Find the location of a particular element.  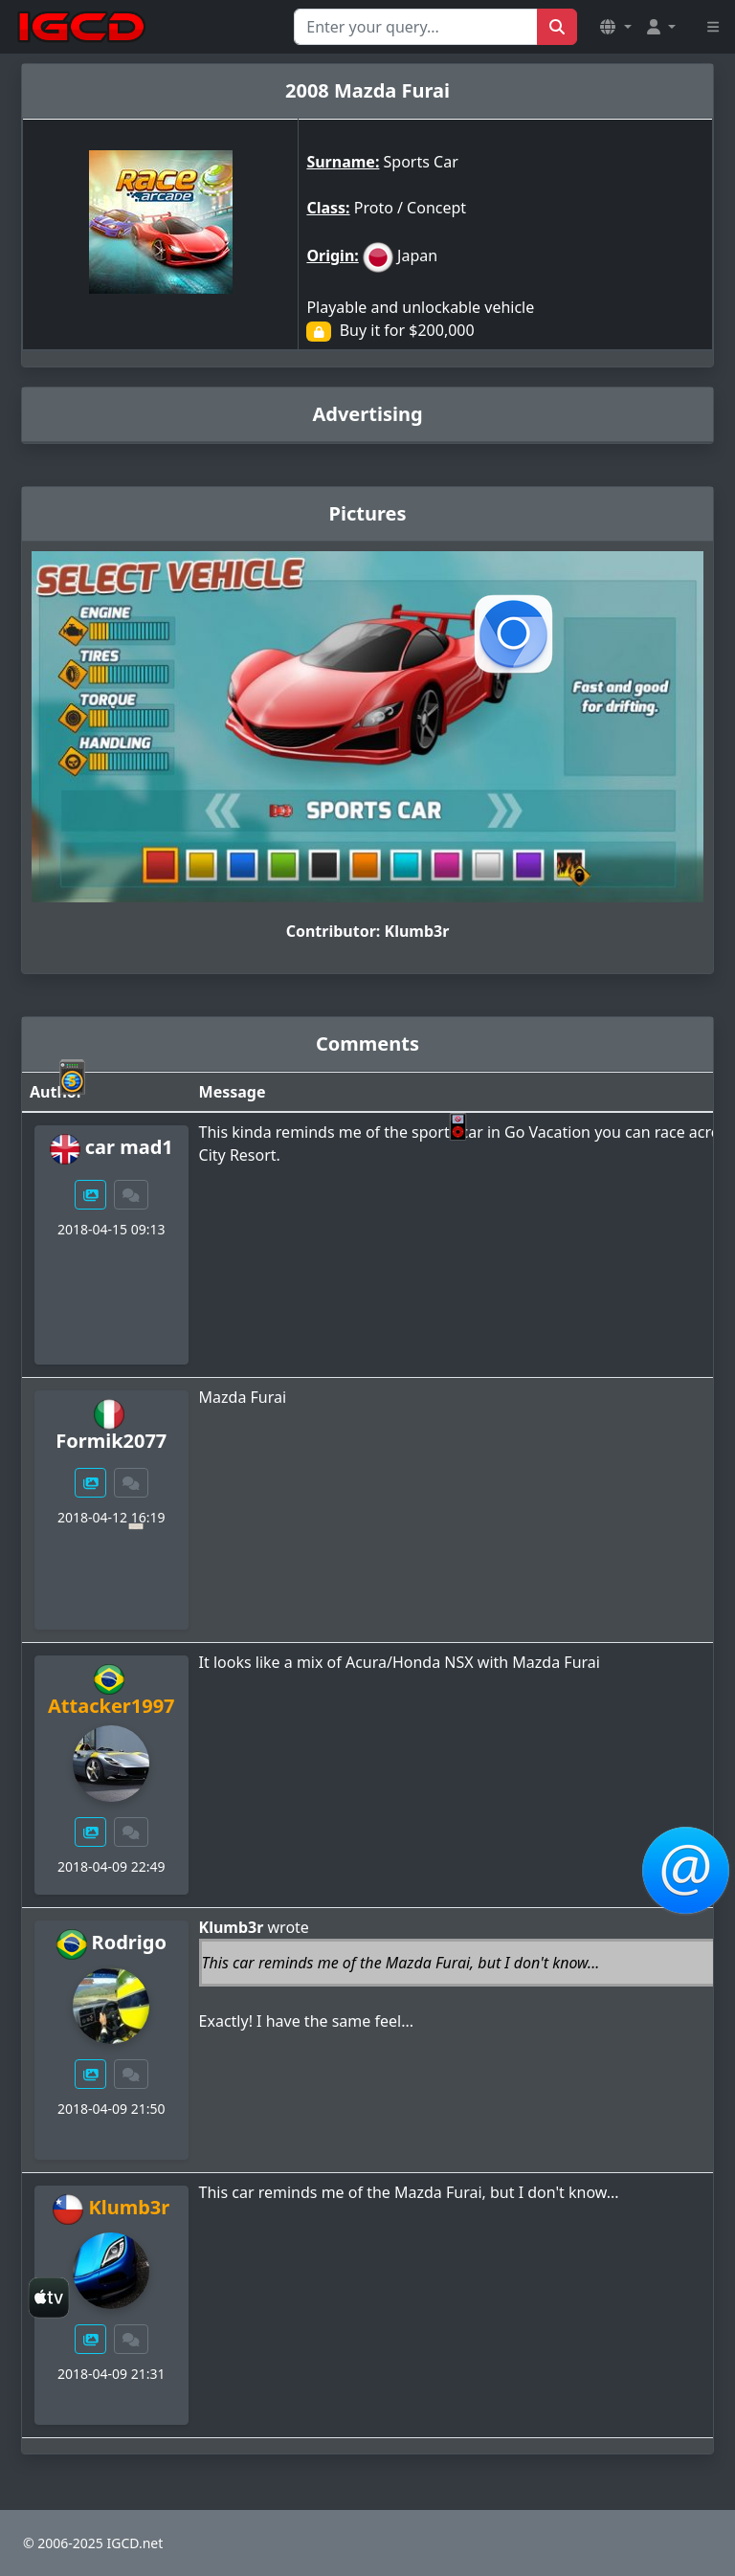

manage your internet accounts is located at coordinates (685, 1870).